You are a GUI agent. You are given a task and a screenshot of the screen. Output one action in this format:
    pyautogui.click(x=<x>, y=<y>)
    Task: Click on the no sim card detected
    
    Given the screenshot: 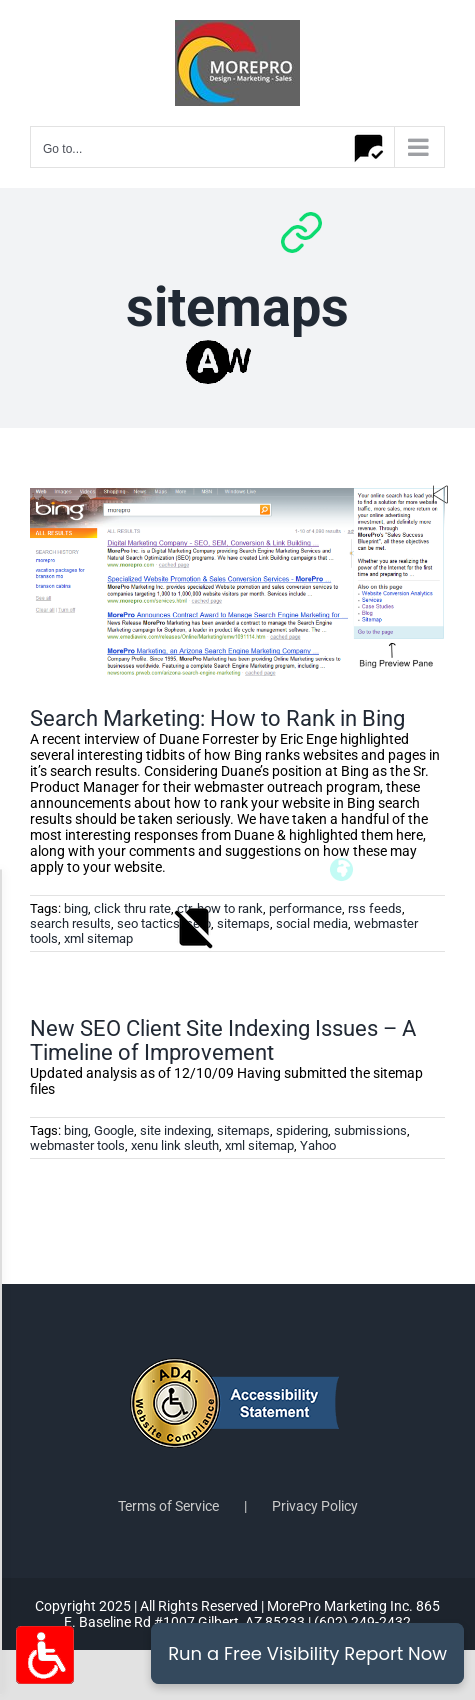 What is the action you would take?
    pyautogui.click(x=194, y=927)
    